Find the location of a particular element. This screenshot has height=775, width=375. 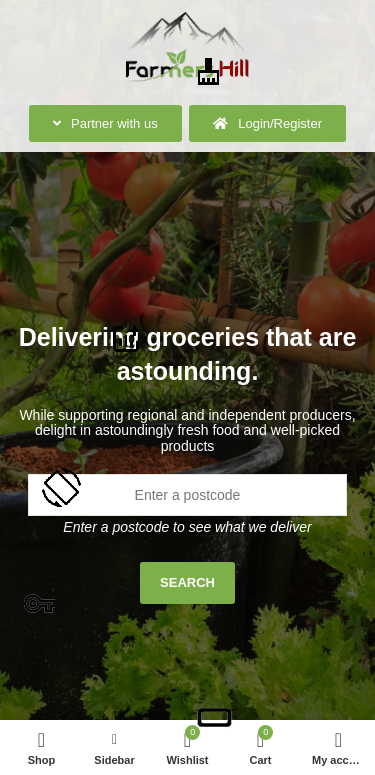

crop image to 7:5 aspect ratio is located at coordinates (214, 717).